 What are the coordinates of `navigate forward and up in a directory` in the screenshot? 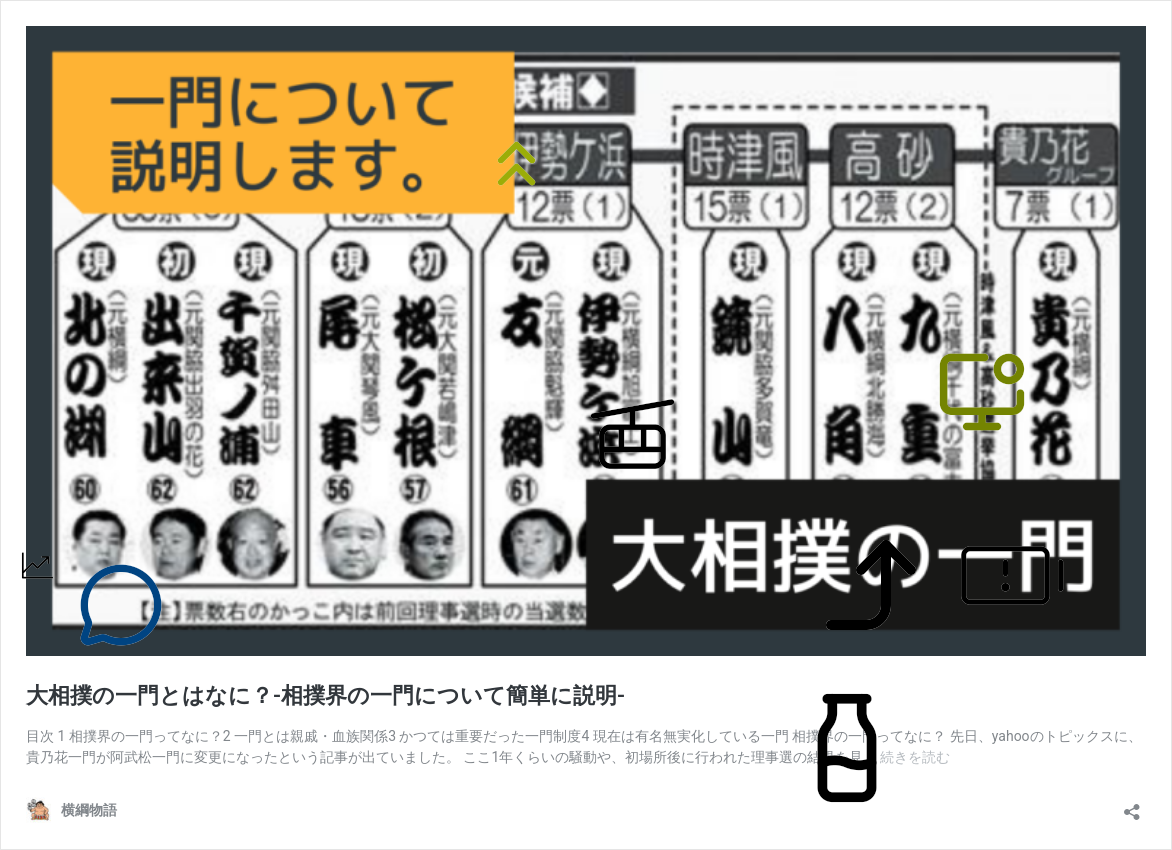 It's located at (871, 585).